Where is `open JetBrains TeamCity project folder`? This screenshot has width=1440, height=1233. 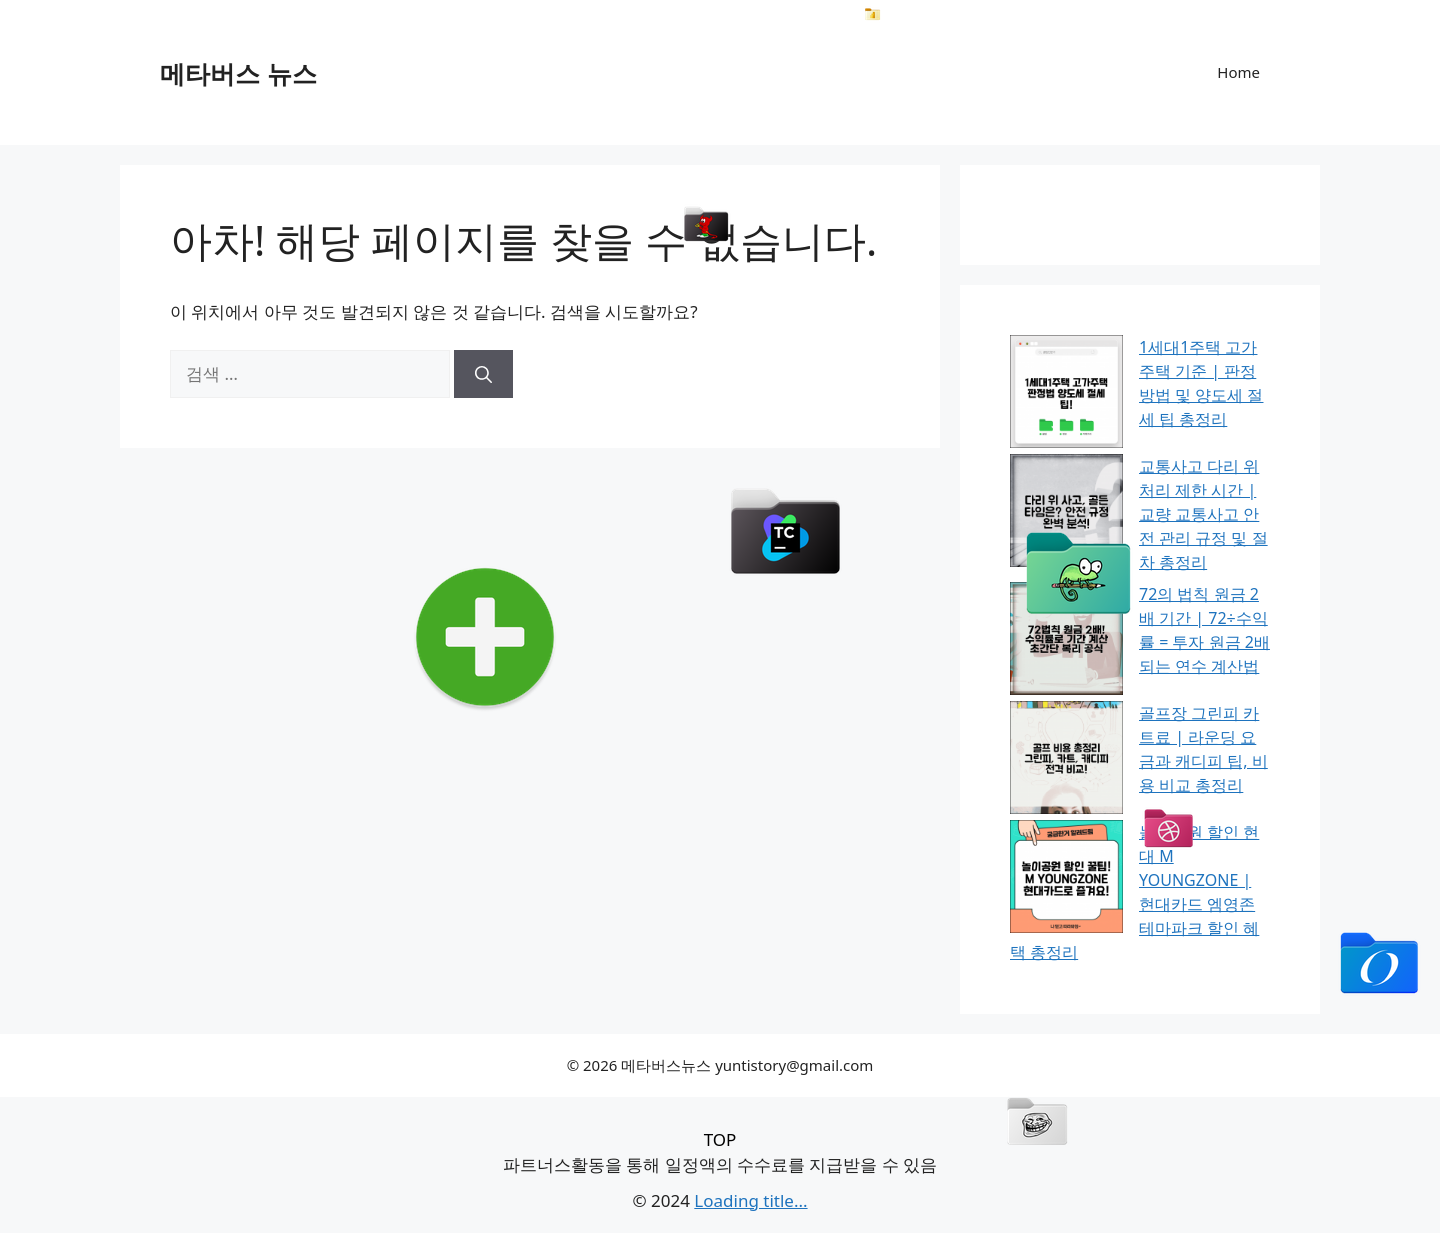 open JetBrains TeamCity project folder is located at coordinates (785, 534).